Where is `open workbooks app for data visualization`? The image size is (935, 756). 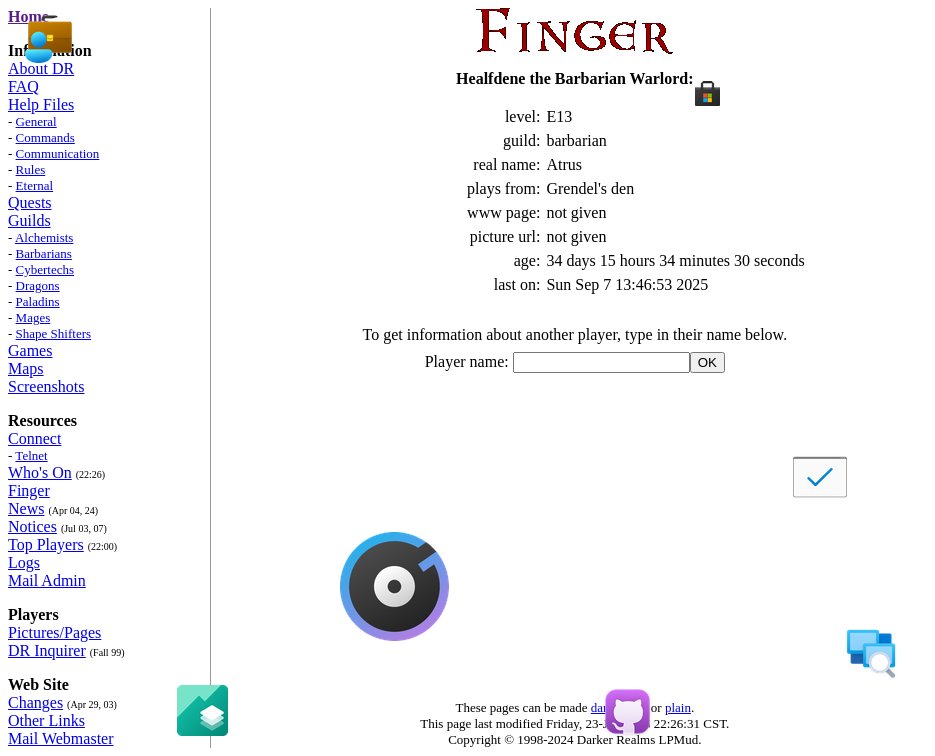
open workbooks app for data visualization is located at coordinates (202, 710).